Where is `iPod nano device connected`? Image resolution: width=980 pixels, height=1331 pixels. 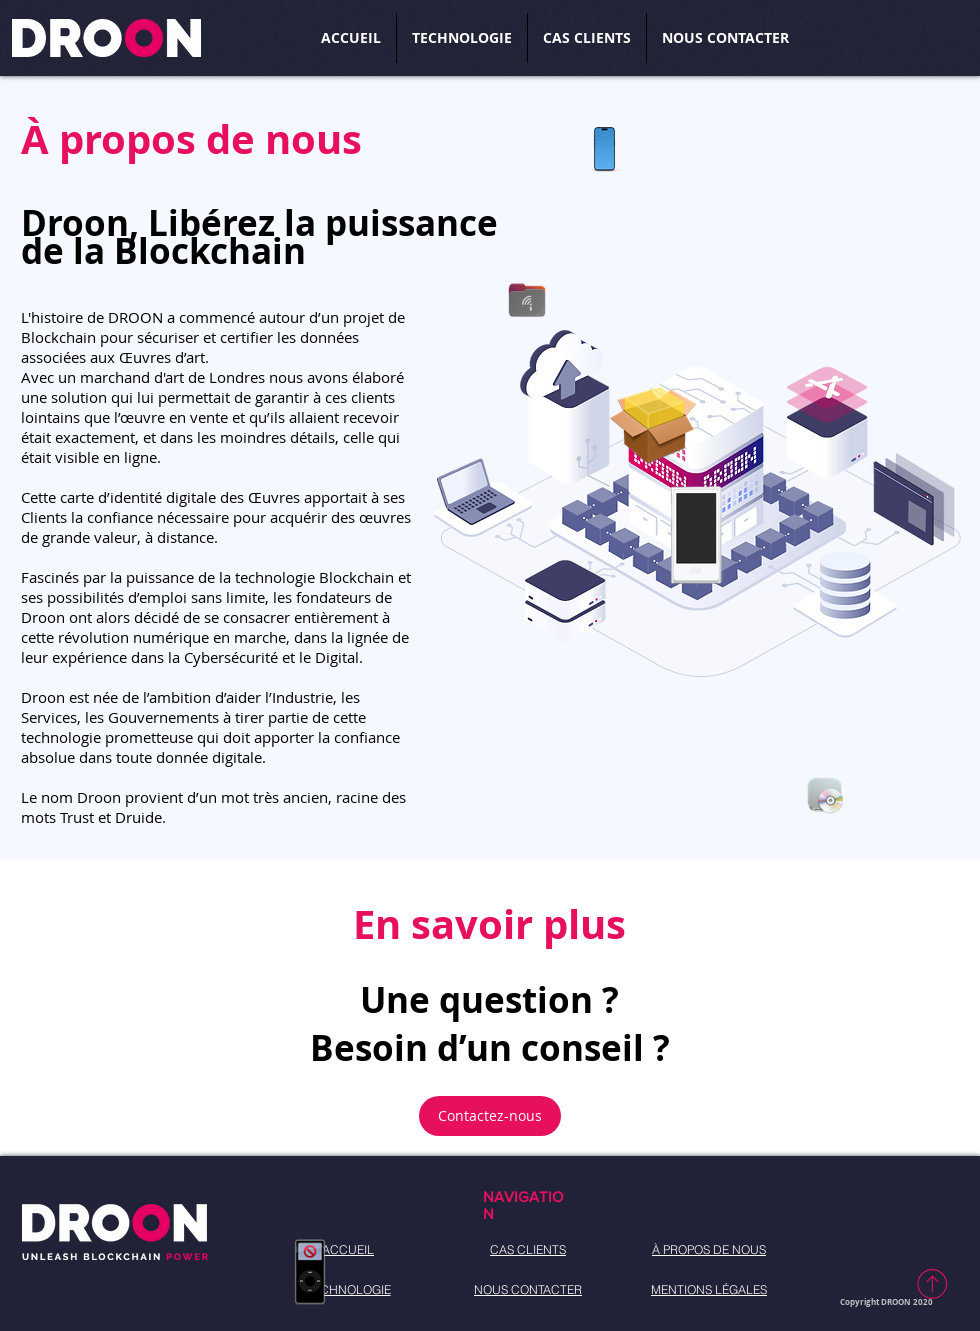
iPod nano device connected is located at coordinates (696, 535).